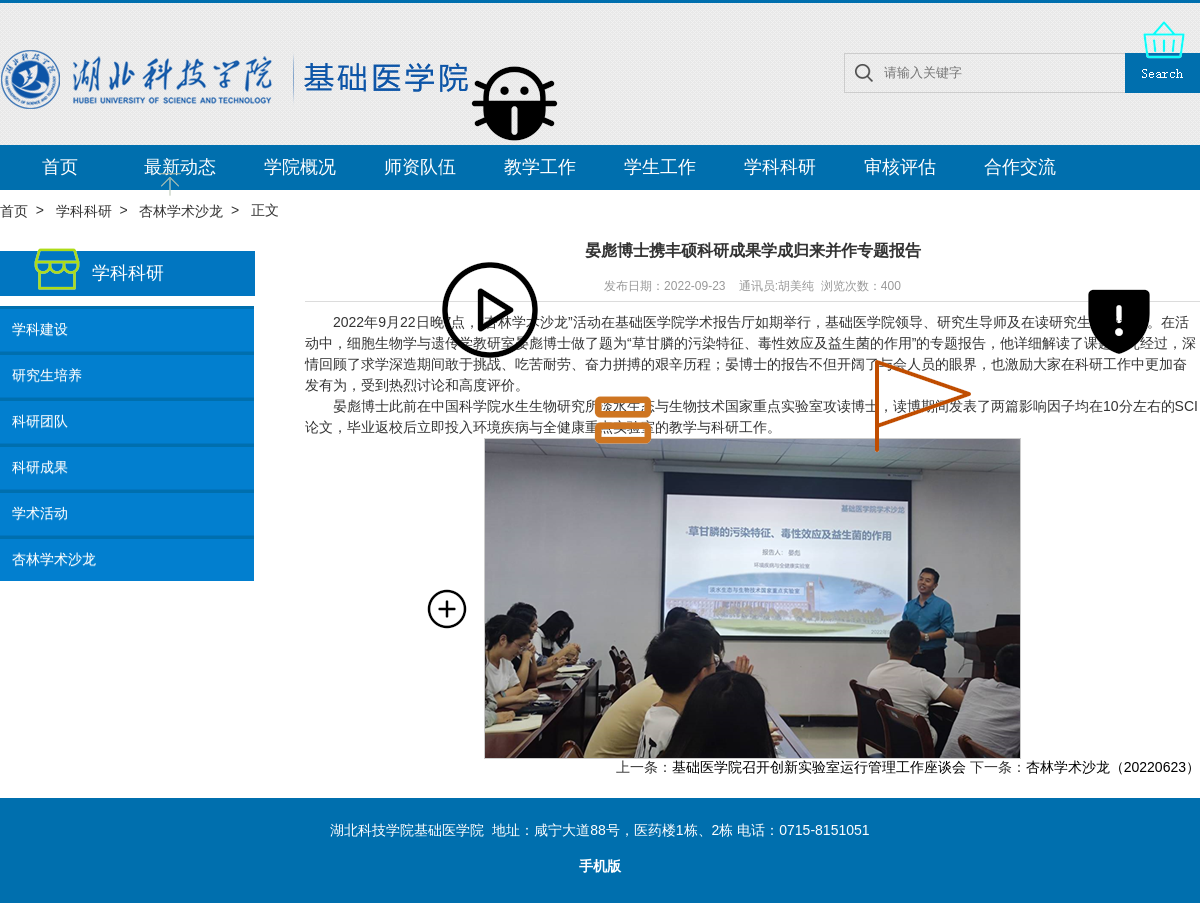 This screenshot has width=1200, height=903. Describe the element at coordinates (623, 420) in the screenshot. I see `switch to row view layout` at that location.